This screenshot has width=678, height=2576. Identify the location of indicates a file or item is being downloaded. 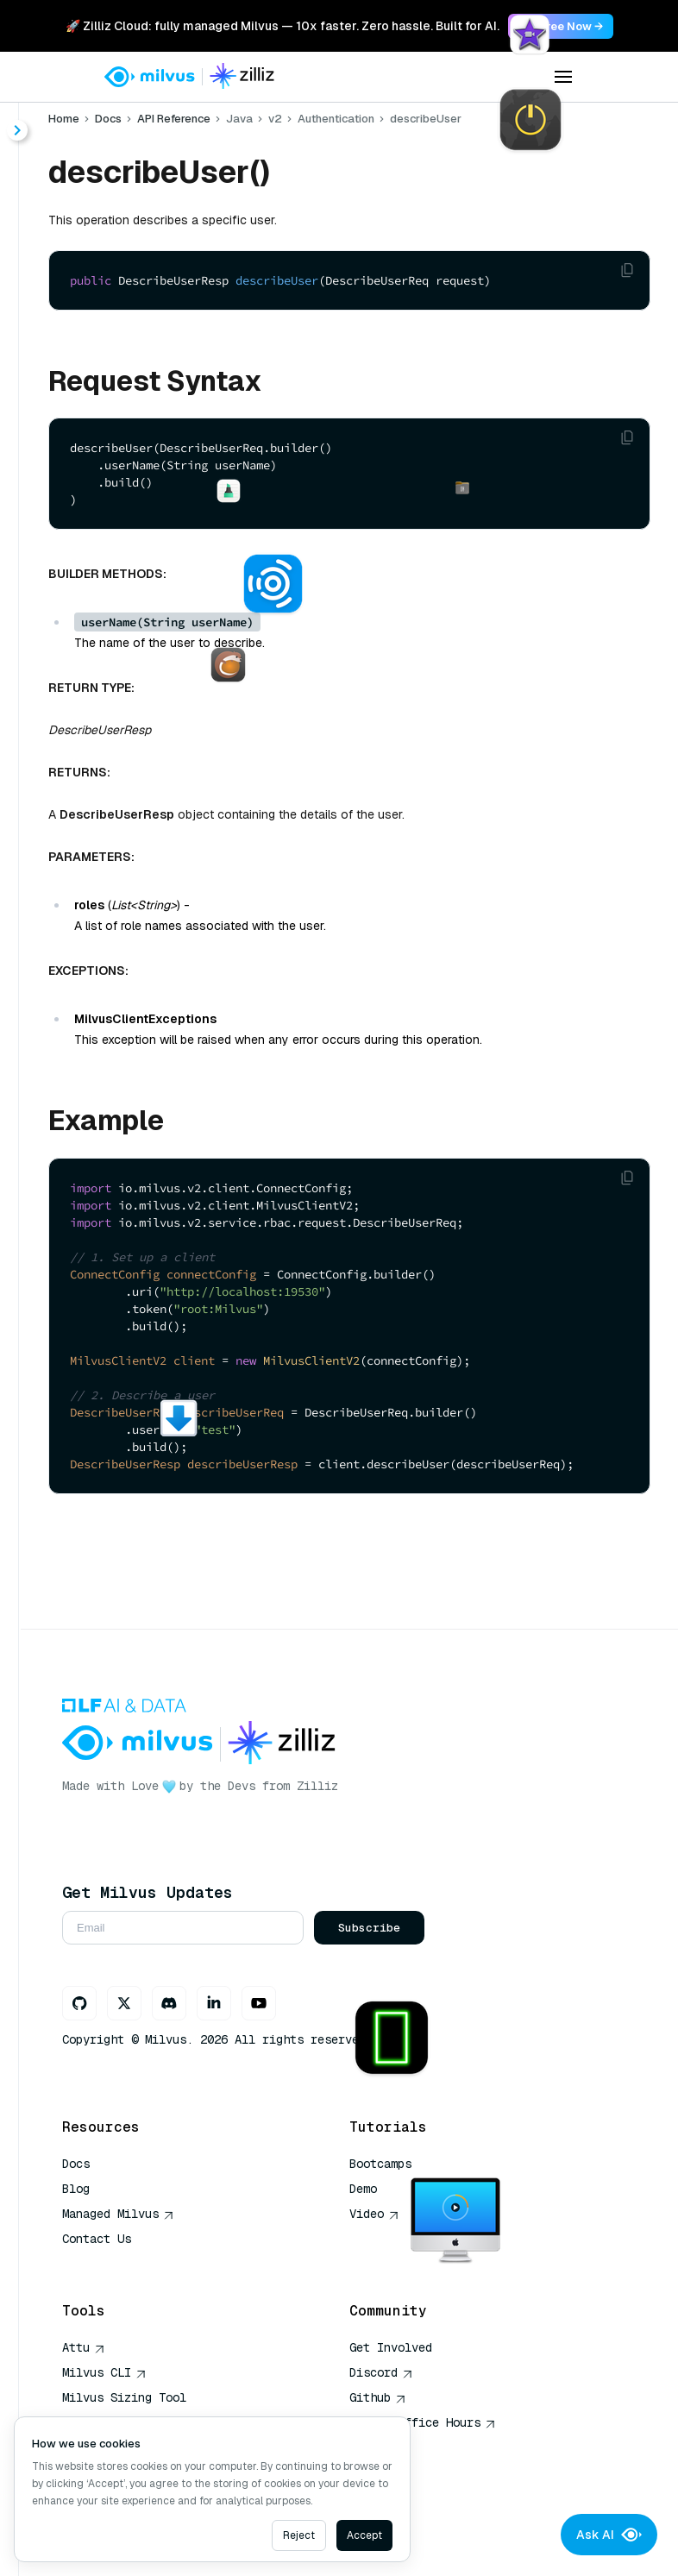
(207, 1390).